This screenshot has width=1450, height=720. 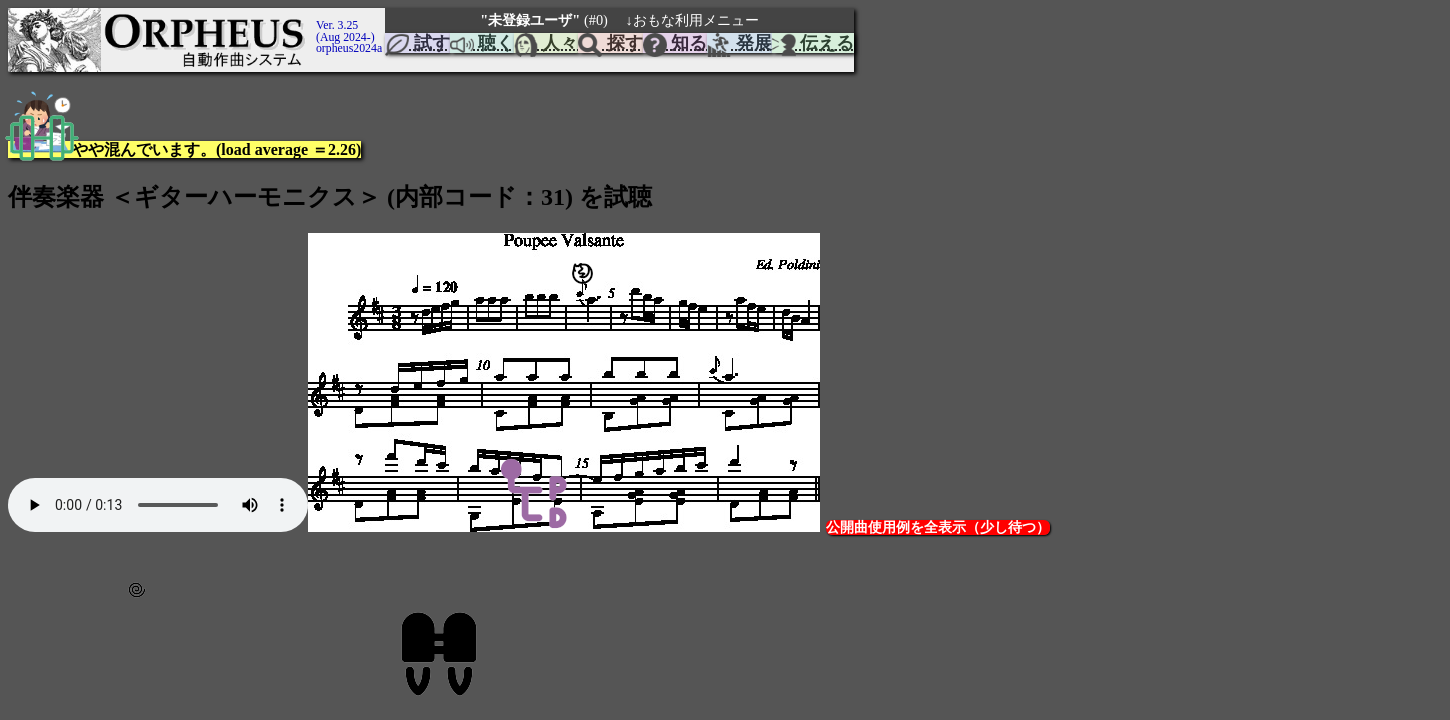 I want to click on open link in Firefox browser, so click(x=582, y=273).